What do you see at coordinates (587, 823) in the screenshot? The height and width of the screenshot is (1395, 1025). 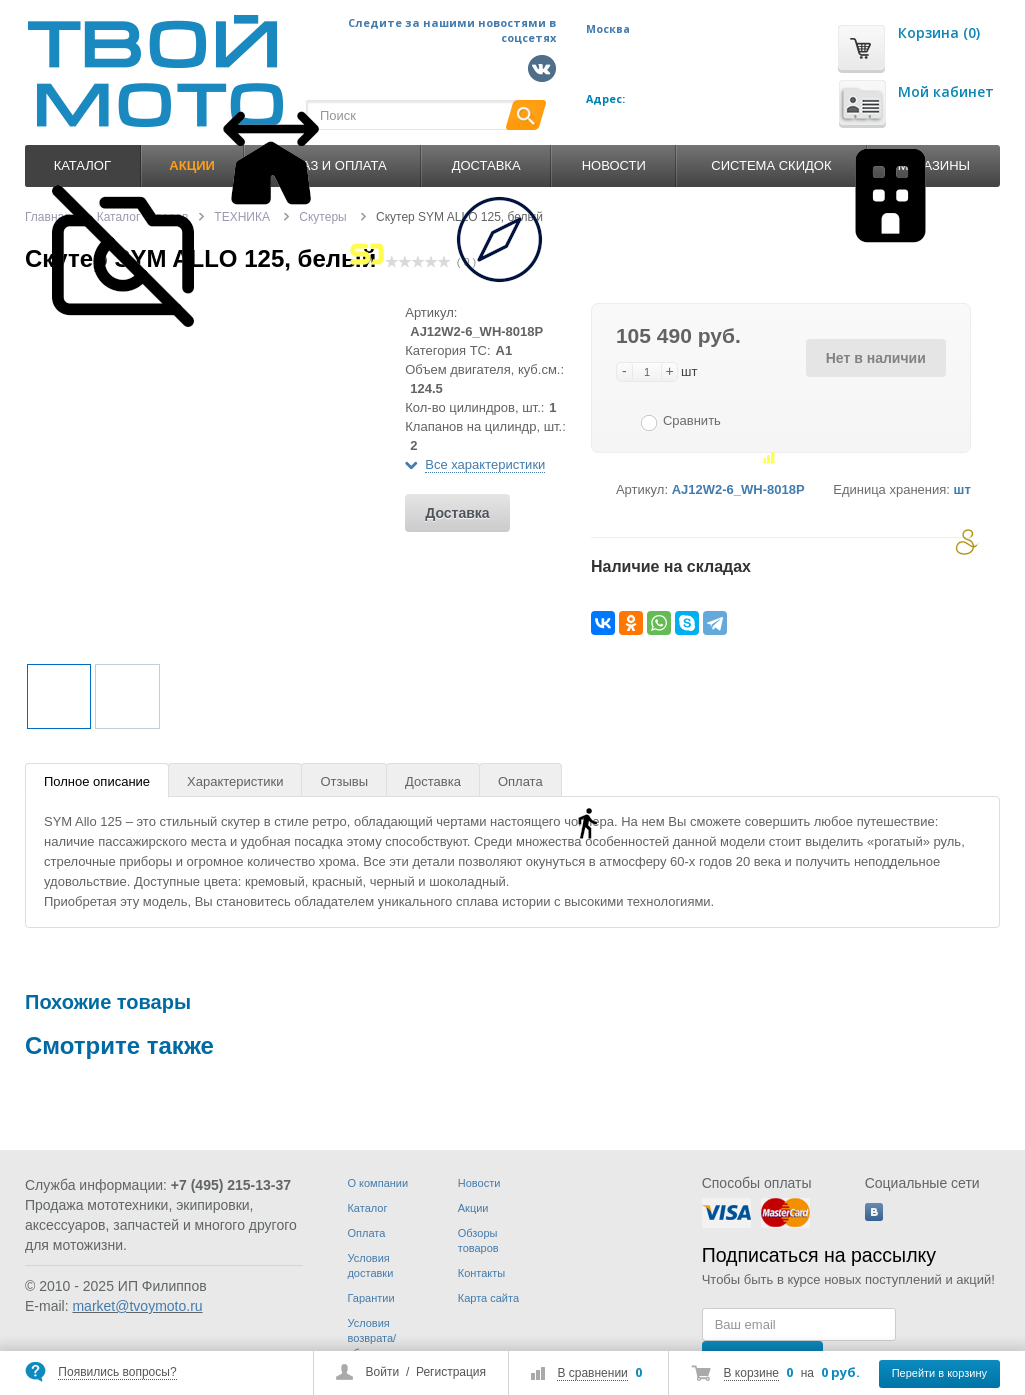 I see `get walking directions` at bounding box center [587, 823].